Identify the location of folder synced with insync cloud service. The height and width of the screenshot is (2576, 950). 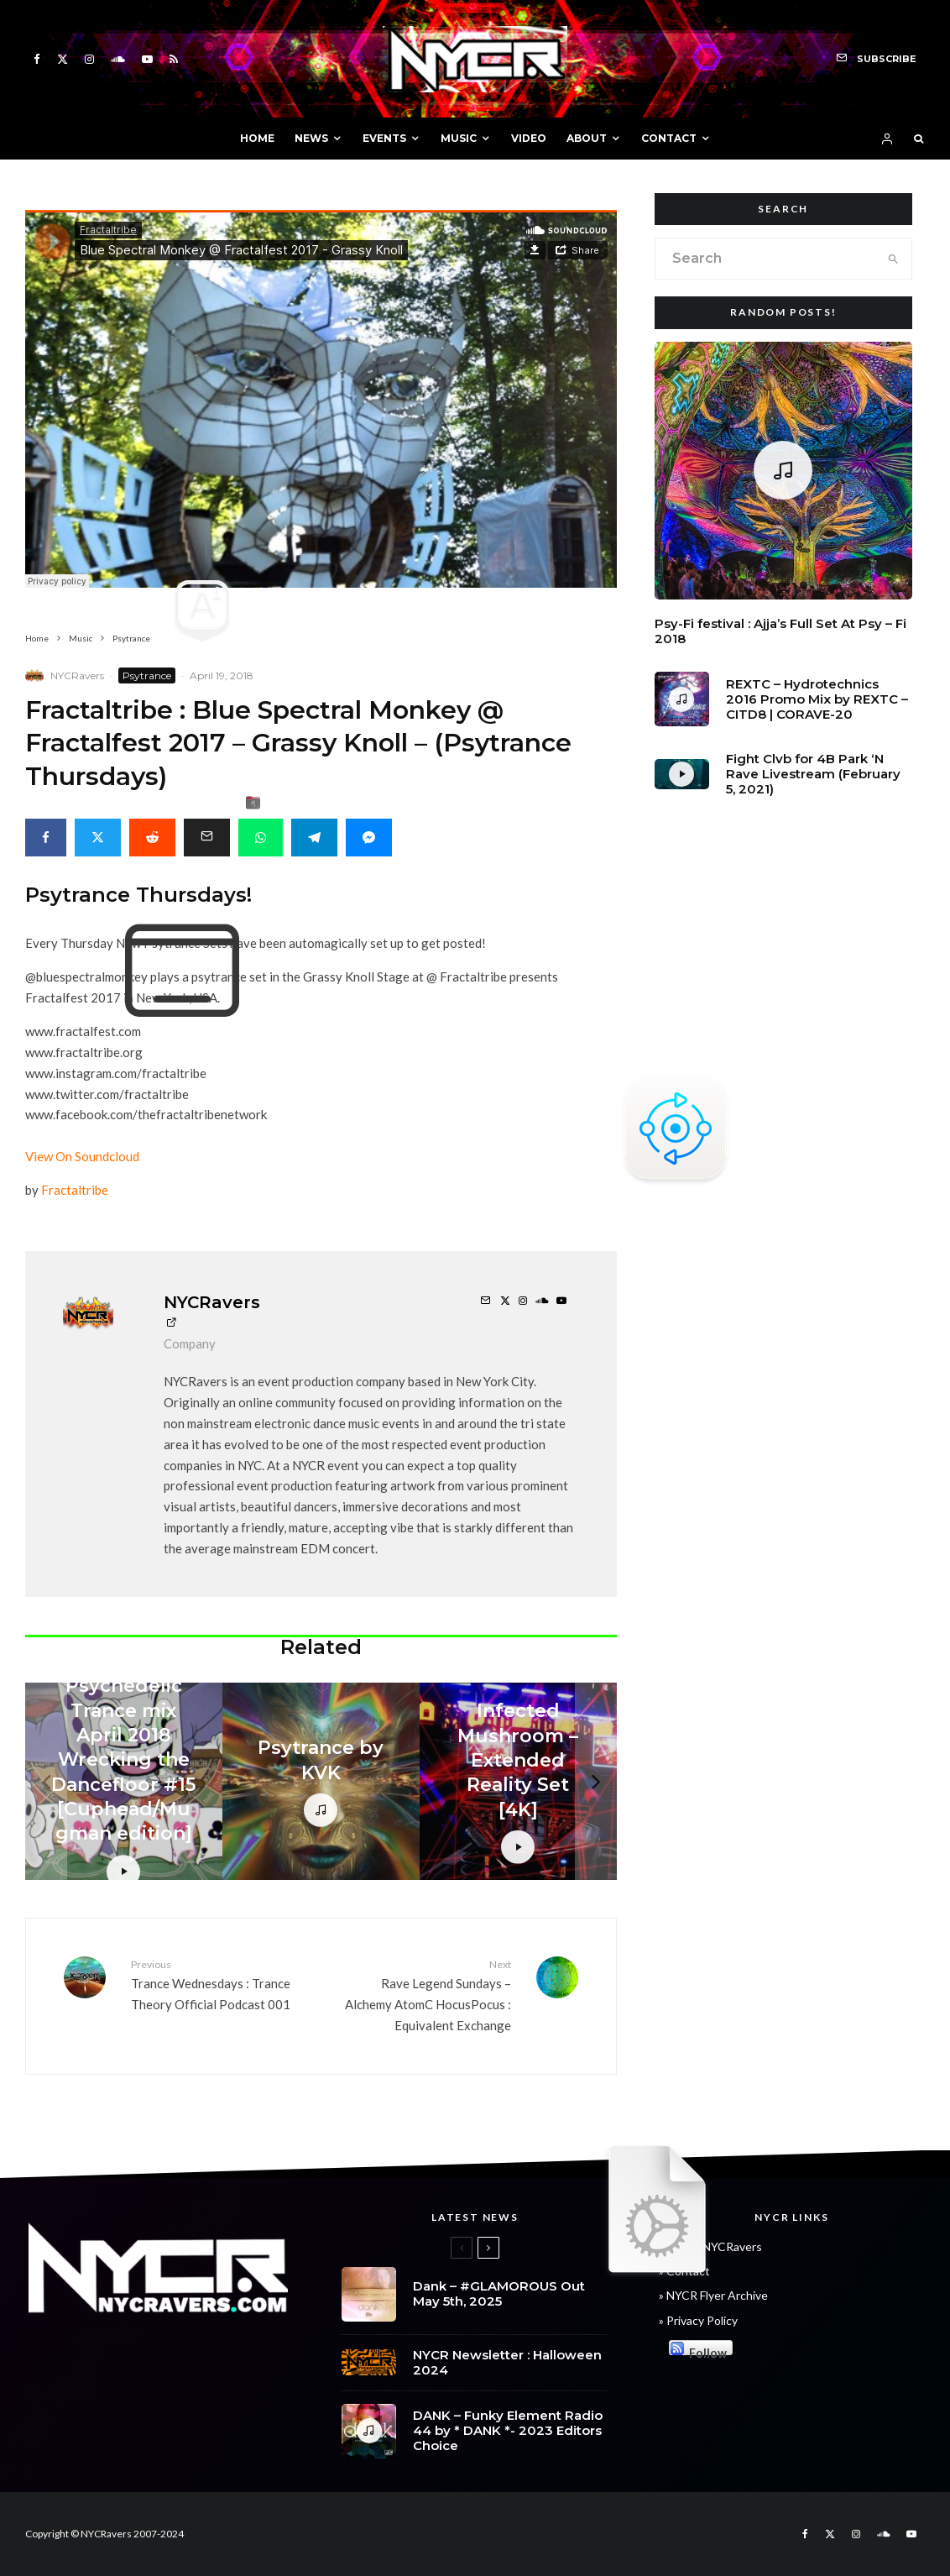
(253, 802).